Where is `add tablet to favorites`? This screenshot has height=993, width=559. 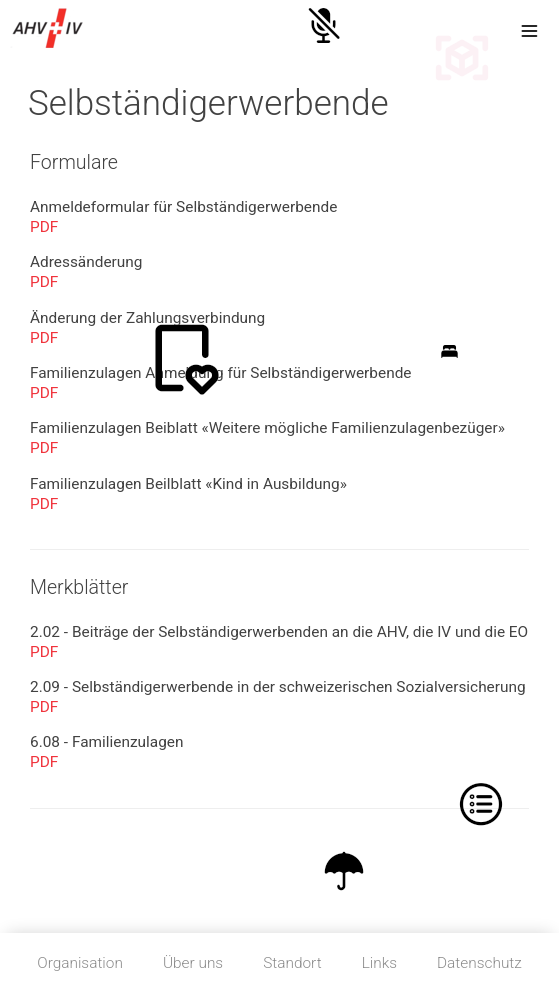
add tablet to favorites is located at coordinates (182, 358).